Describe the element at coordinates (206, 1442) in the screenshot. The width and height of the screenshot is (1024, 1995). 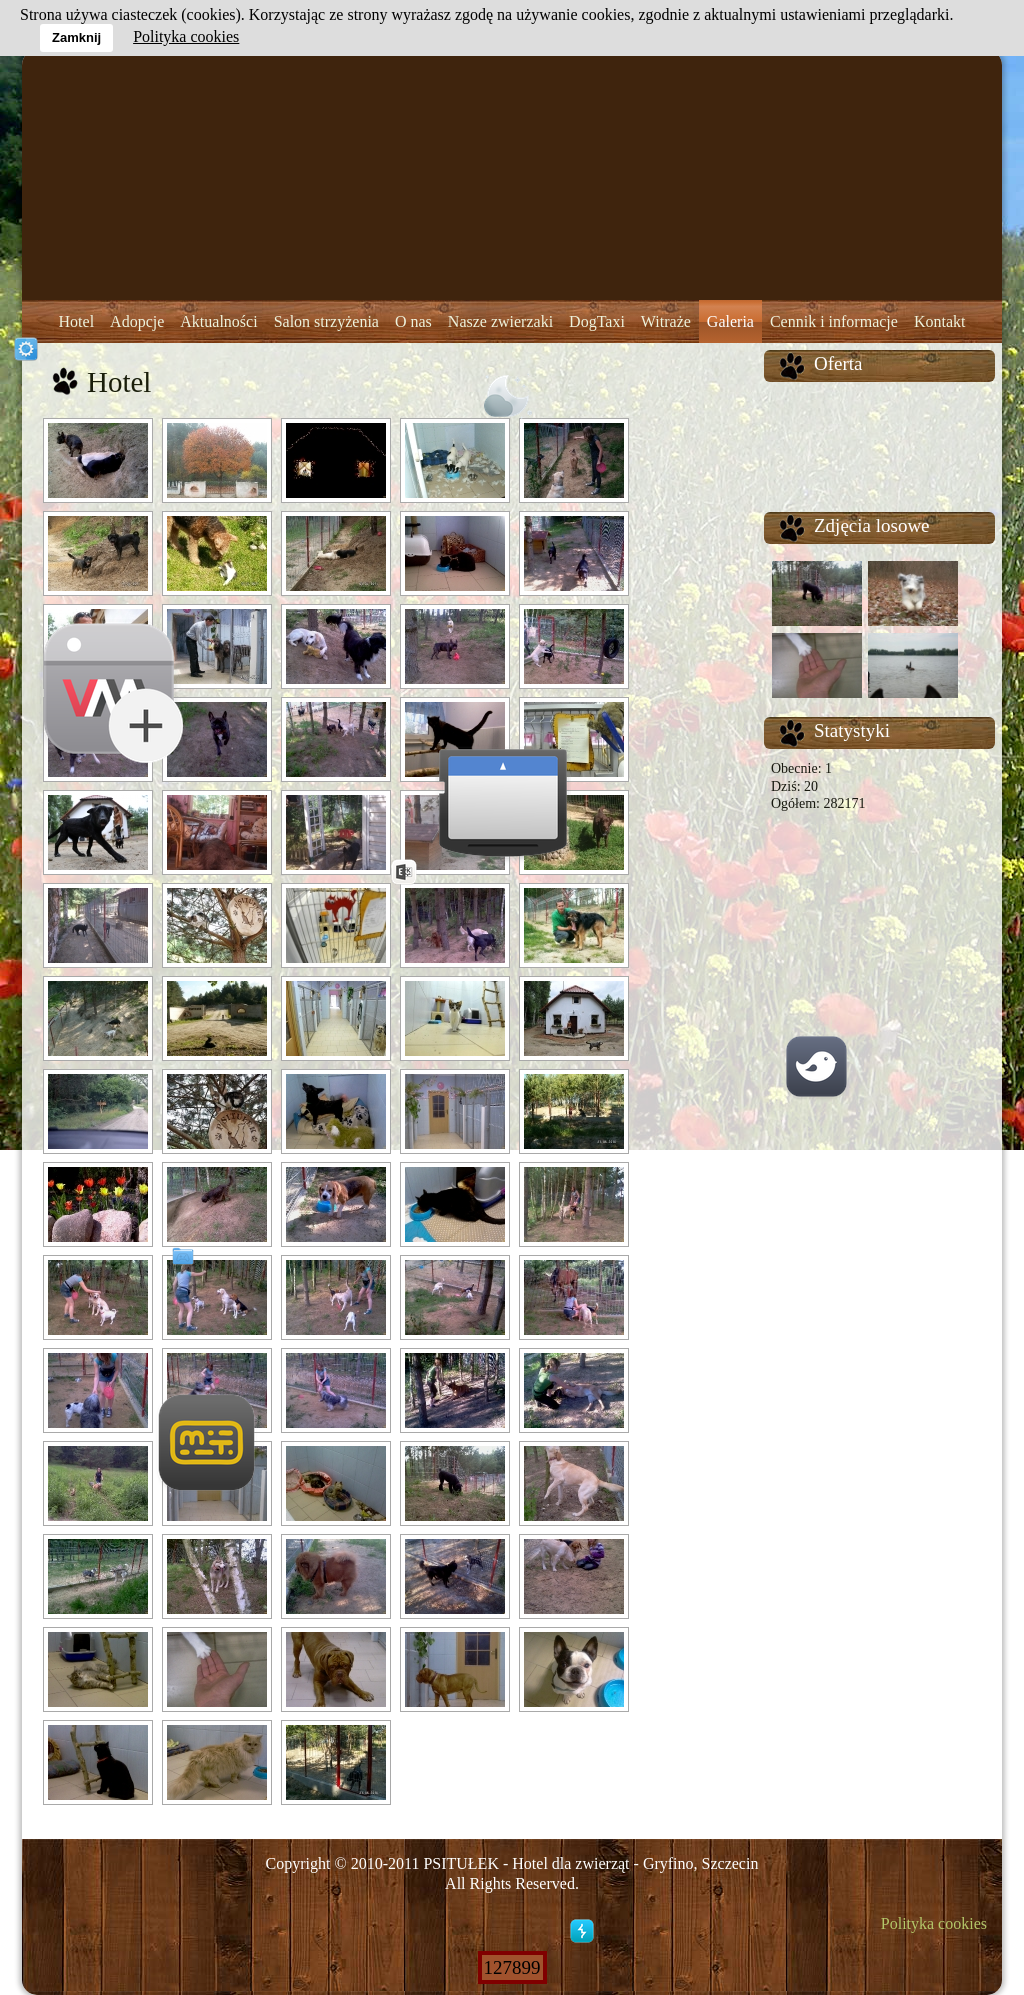
I see `open monkeytype typing test app` at that location.